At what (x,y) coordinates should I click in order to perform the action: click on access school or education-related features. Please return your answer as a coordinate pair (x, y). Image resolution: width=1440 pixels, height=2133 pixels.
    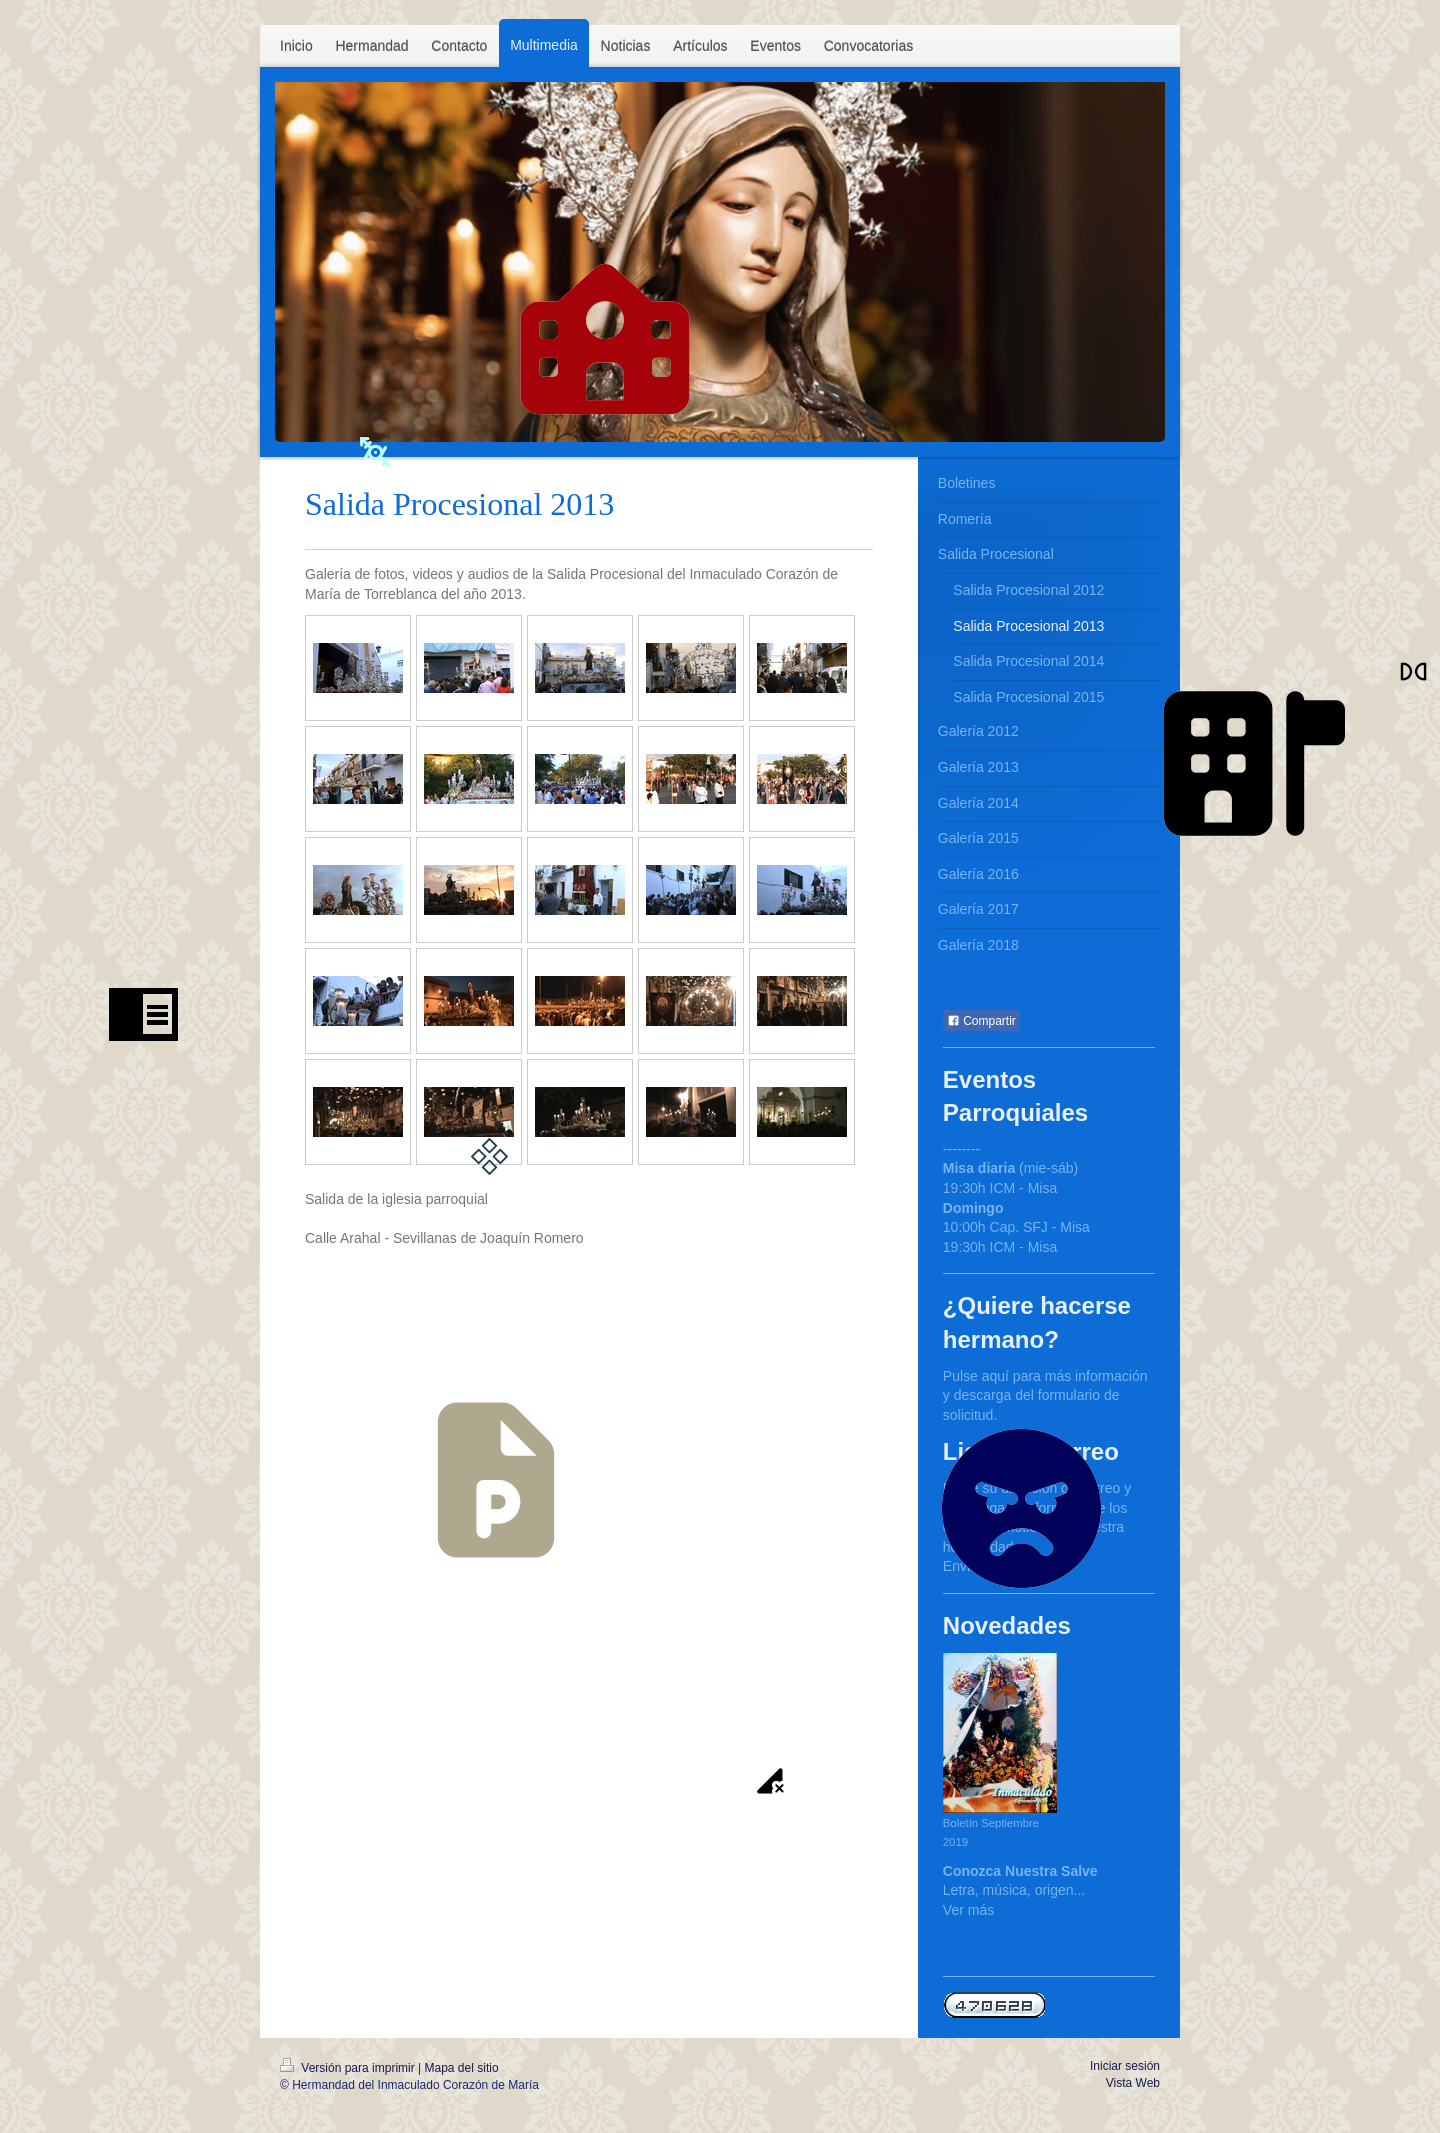
    Looking at the image, I should click on (605, 339).